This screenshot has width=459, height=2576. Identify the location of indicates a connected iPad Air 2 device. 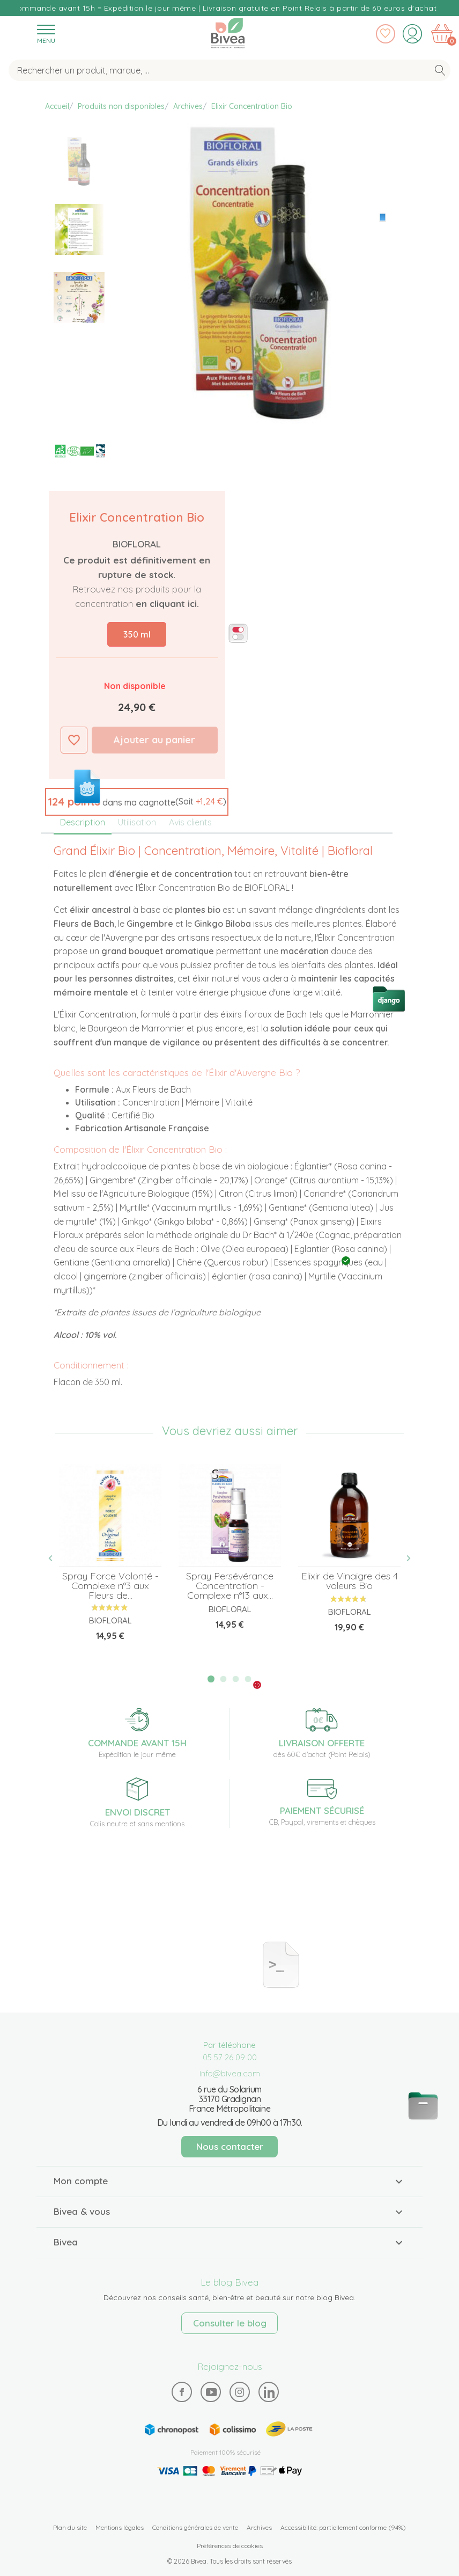
(382, 217).